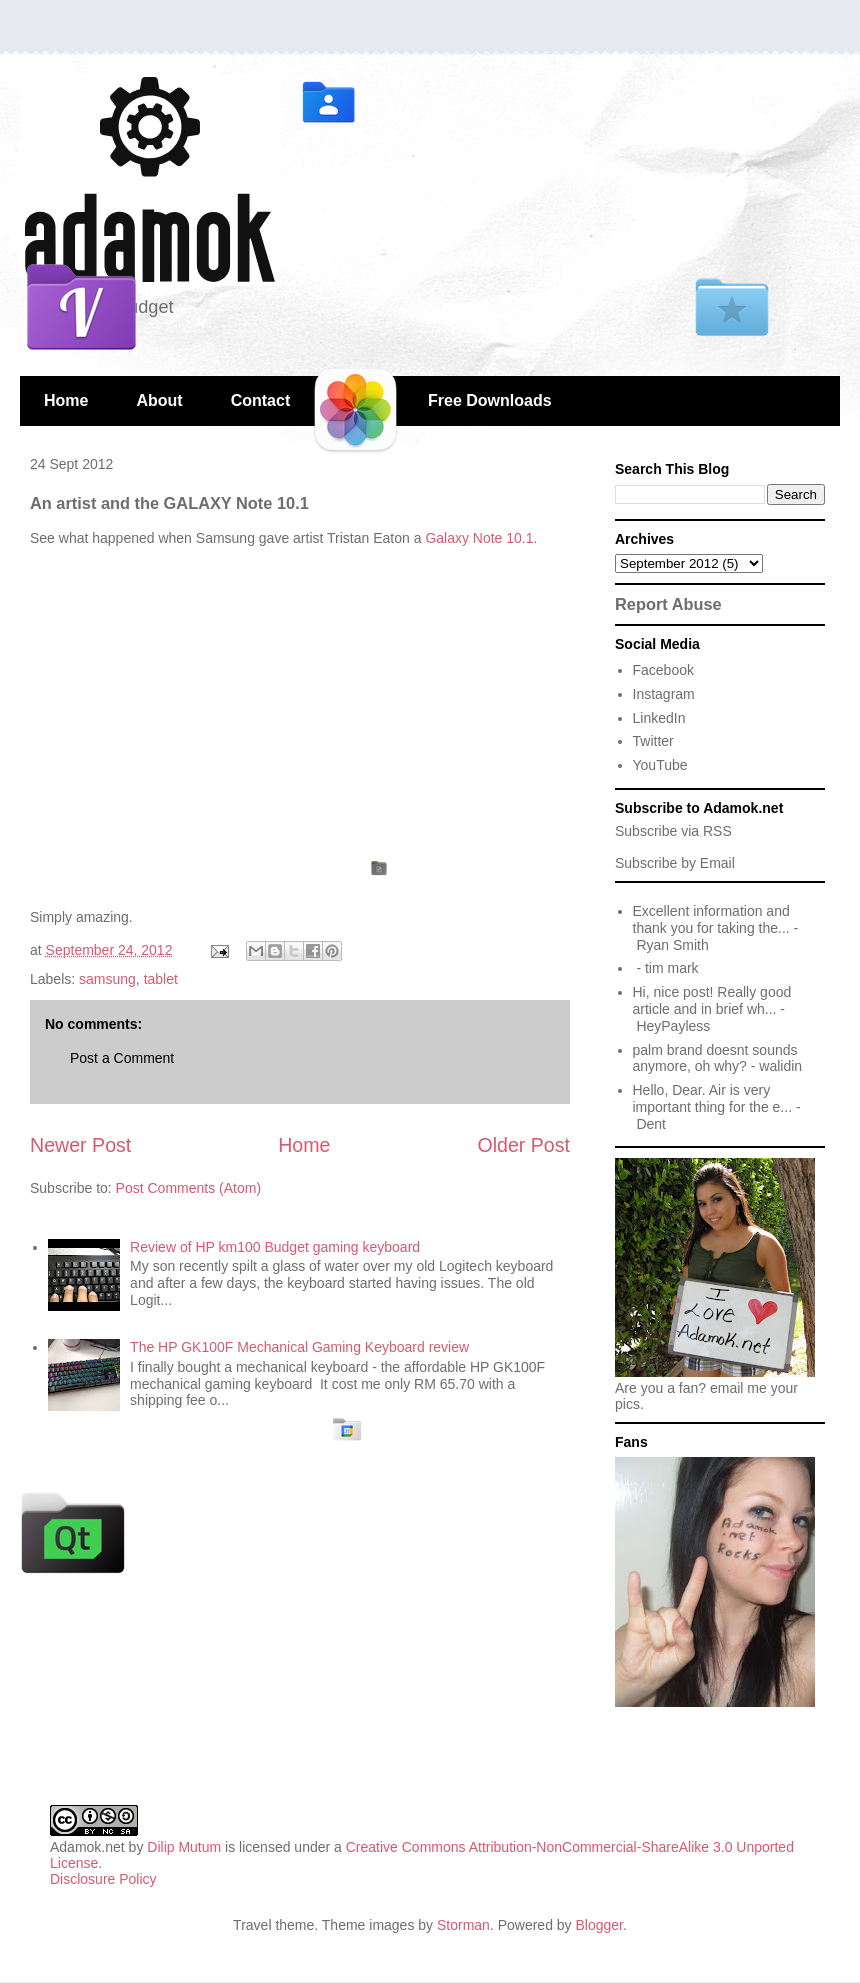 The width and height of the screenshot is (860, 1983). I want to click on open folder containing google calendar files, so click(347, 1430).